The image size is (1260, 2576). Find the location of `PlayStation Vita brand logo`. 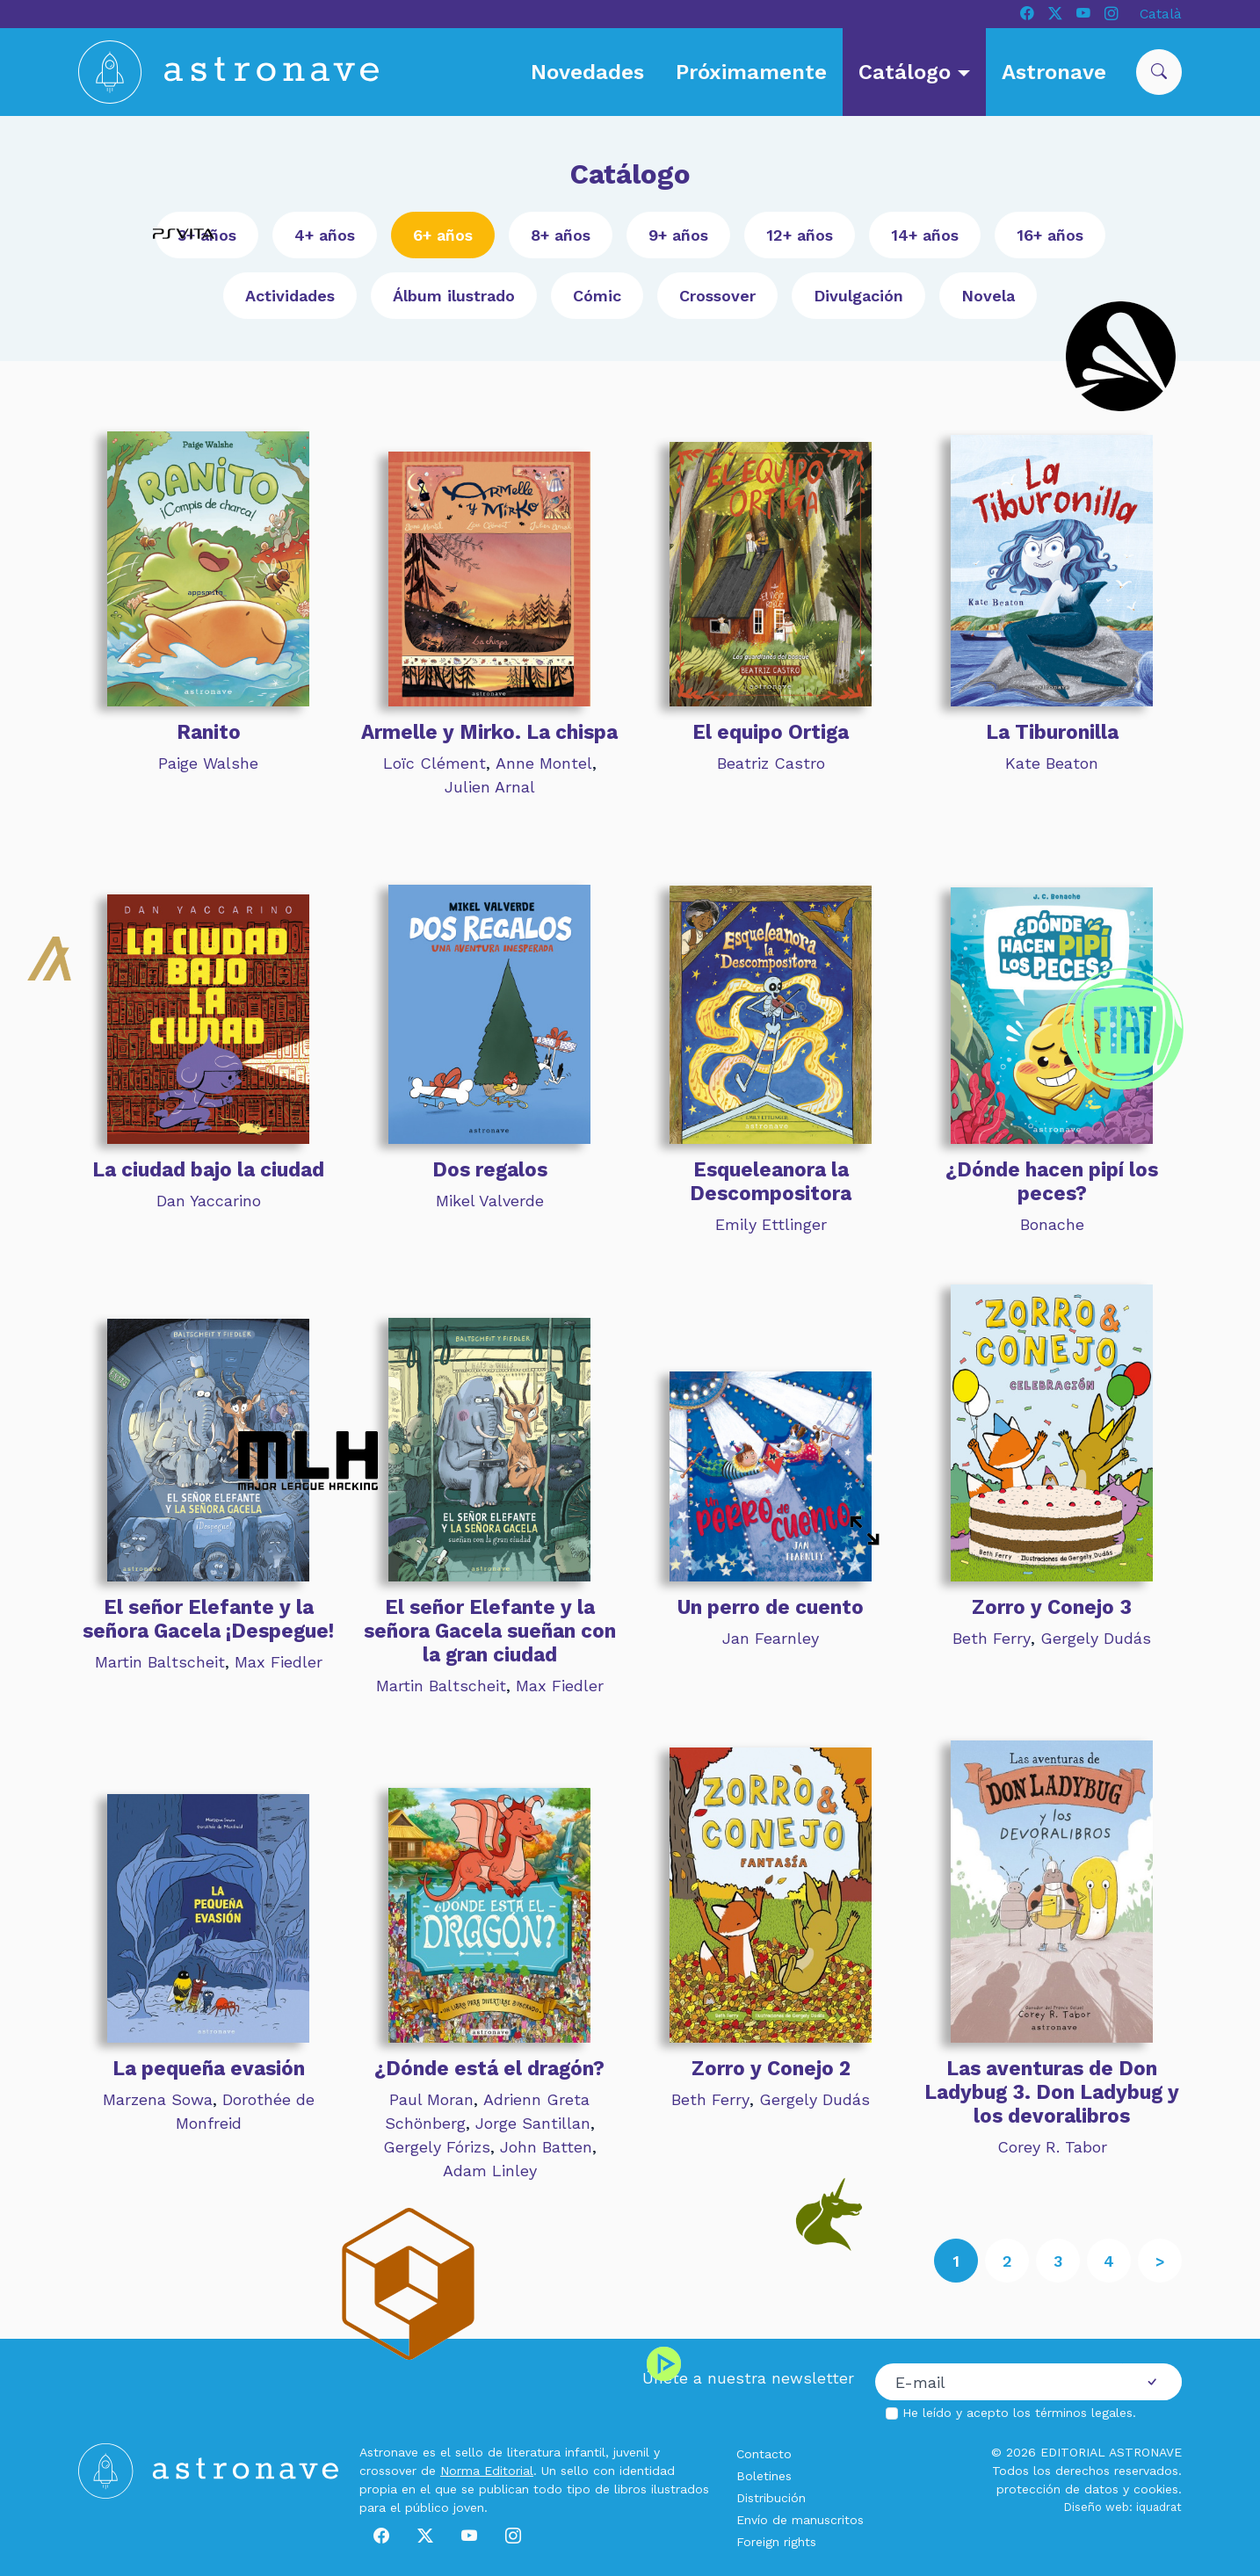

PlayStation Vita brand logo is located at coordinates (184, 234).